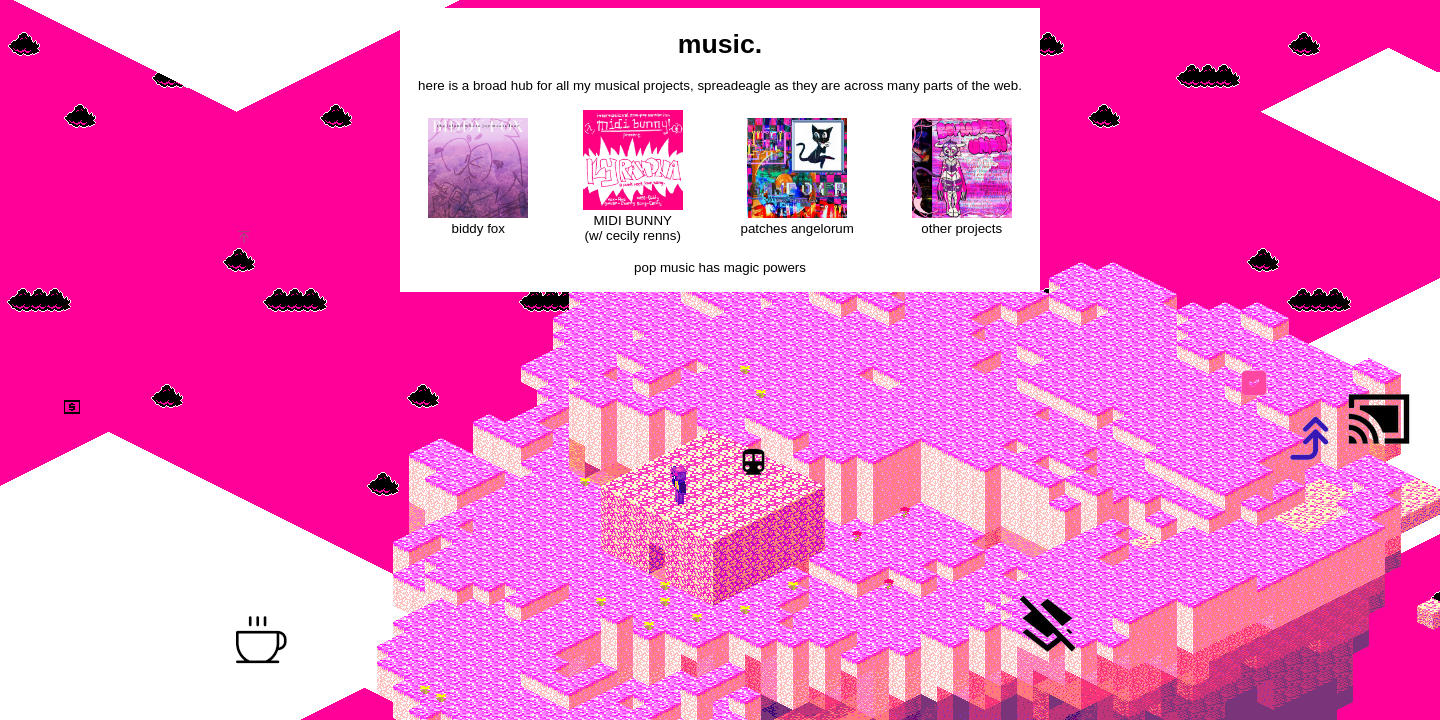 The width and height of the screenshot is (1440, 720). I want to click on move item to top of list, so click(1310, 439).